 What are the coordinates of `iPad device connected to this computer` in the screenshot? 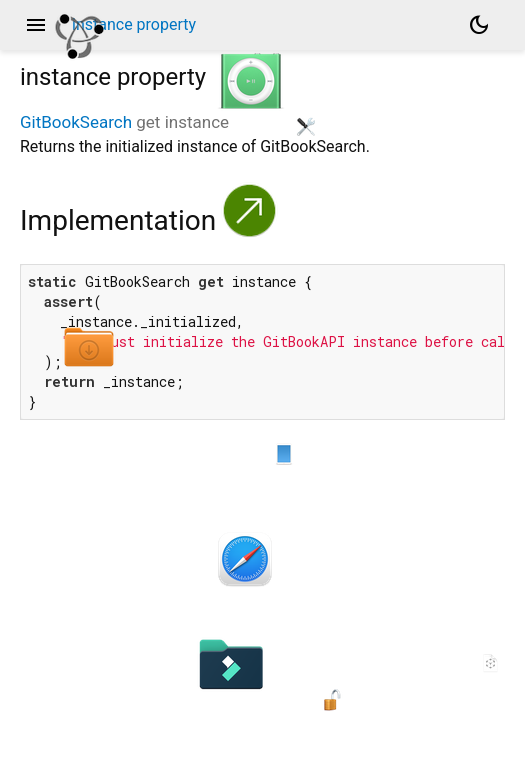 It's located at (284, 454).